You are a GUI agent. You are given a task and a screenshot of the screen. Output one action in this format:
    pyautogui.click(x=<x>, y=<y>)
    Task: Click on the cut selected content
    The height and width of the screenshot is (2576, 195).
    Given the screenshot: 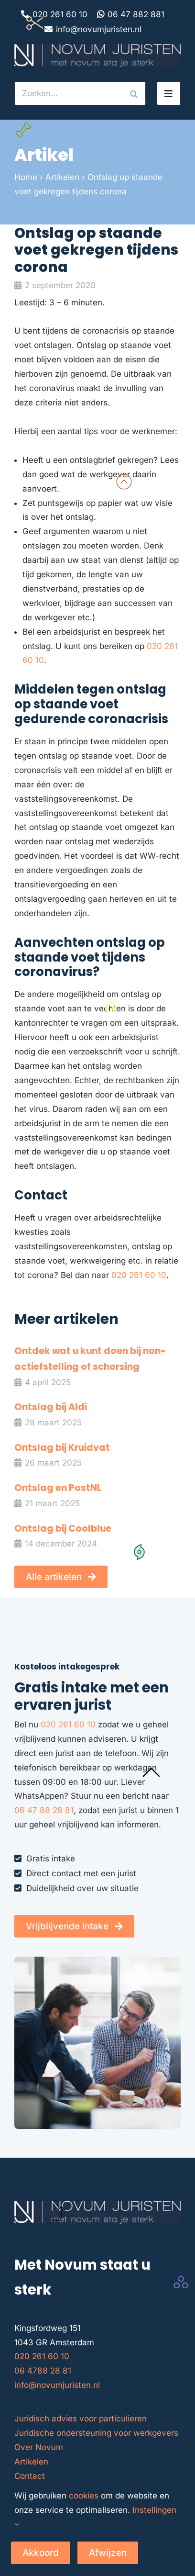 What is the action you would take?
    pyautogui.click(x=34, y=23)
    